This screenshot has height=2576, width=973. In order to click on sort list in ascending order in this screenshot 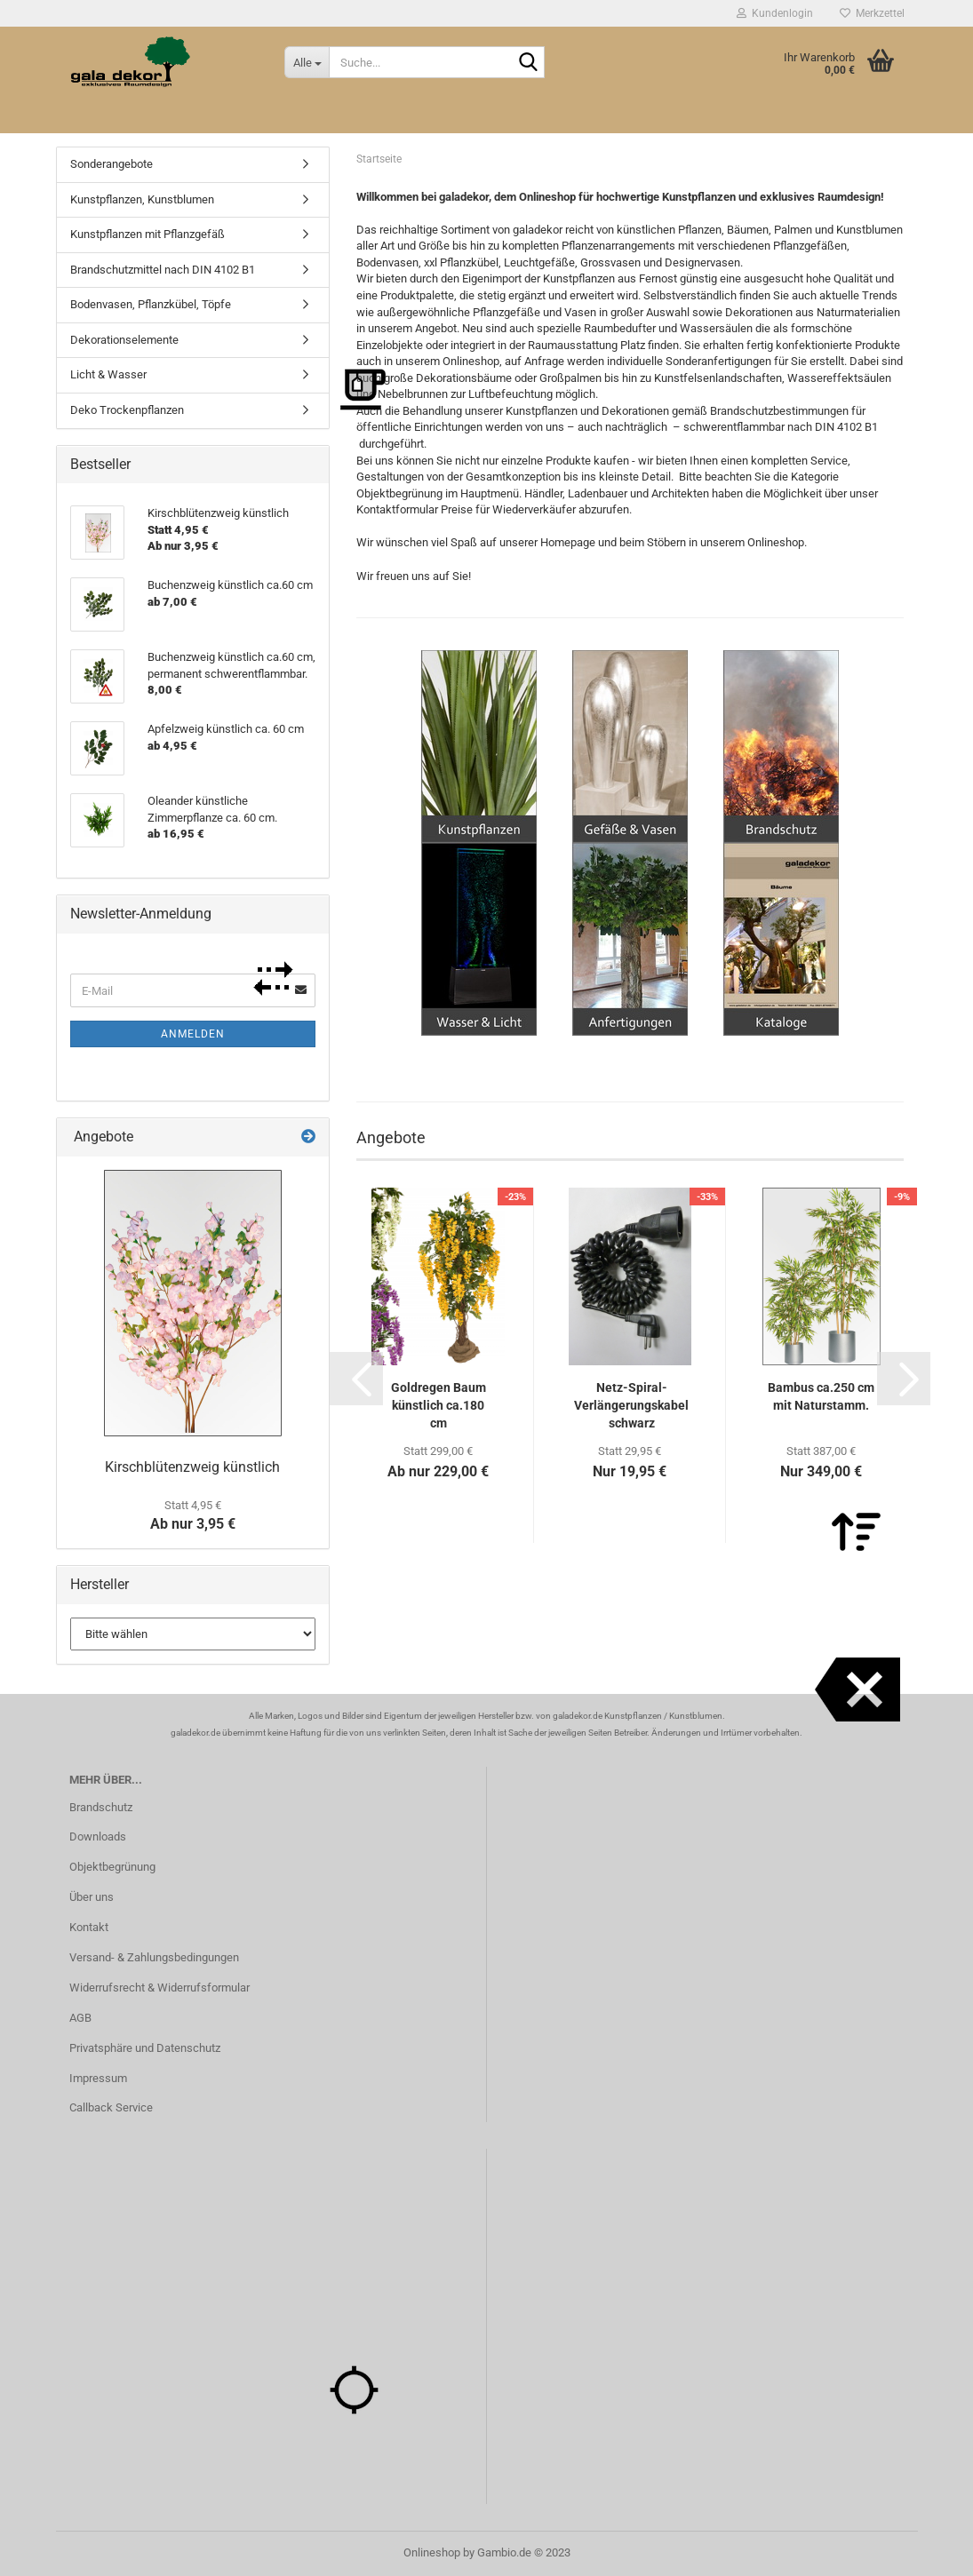, I will do `click(856, 1531)`.